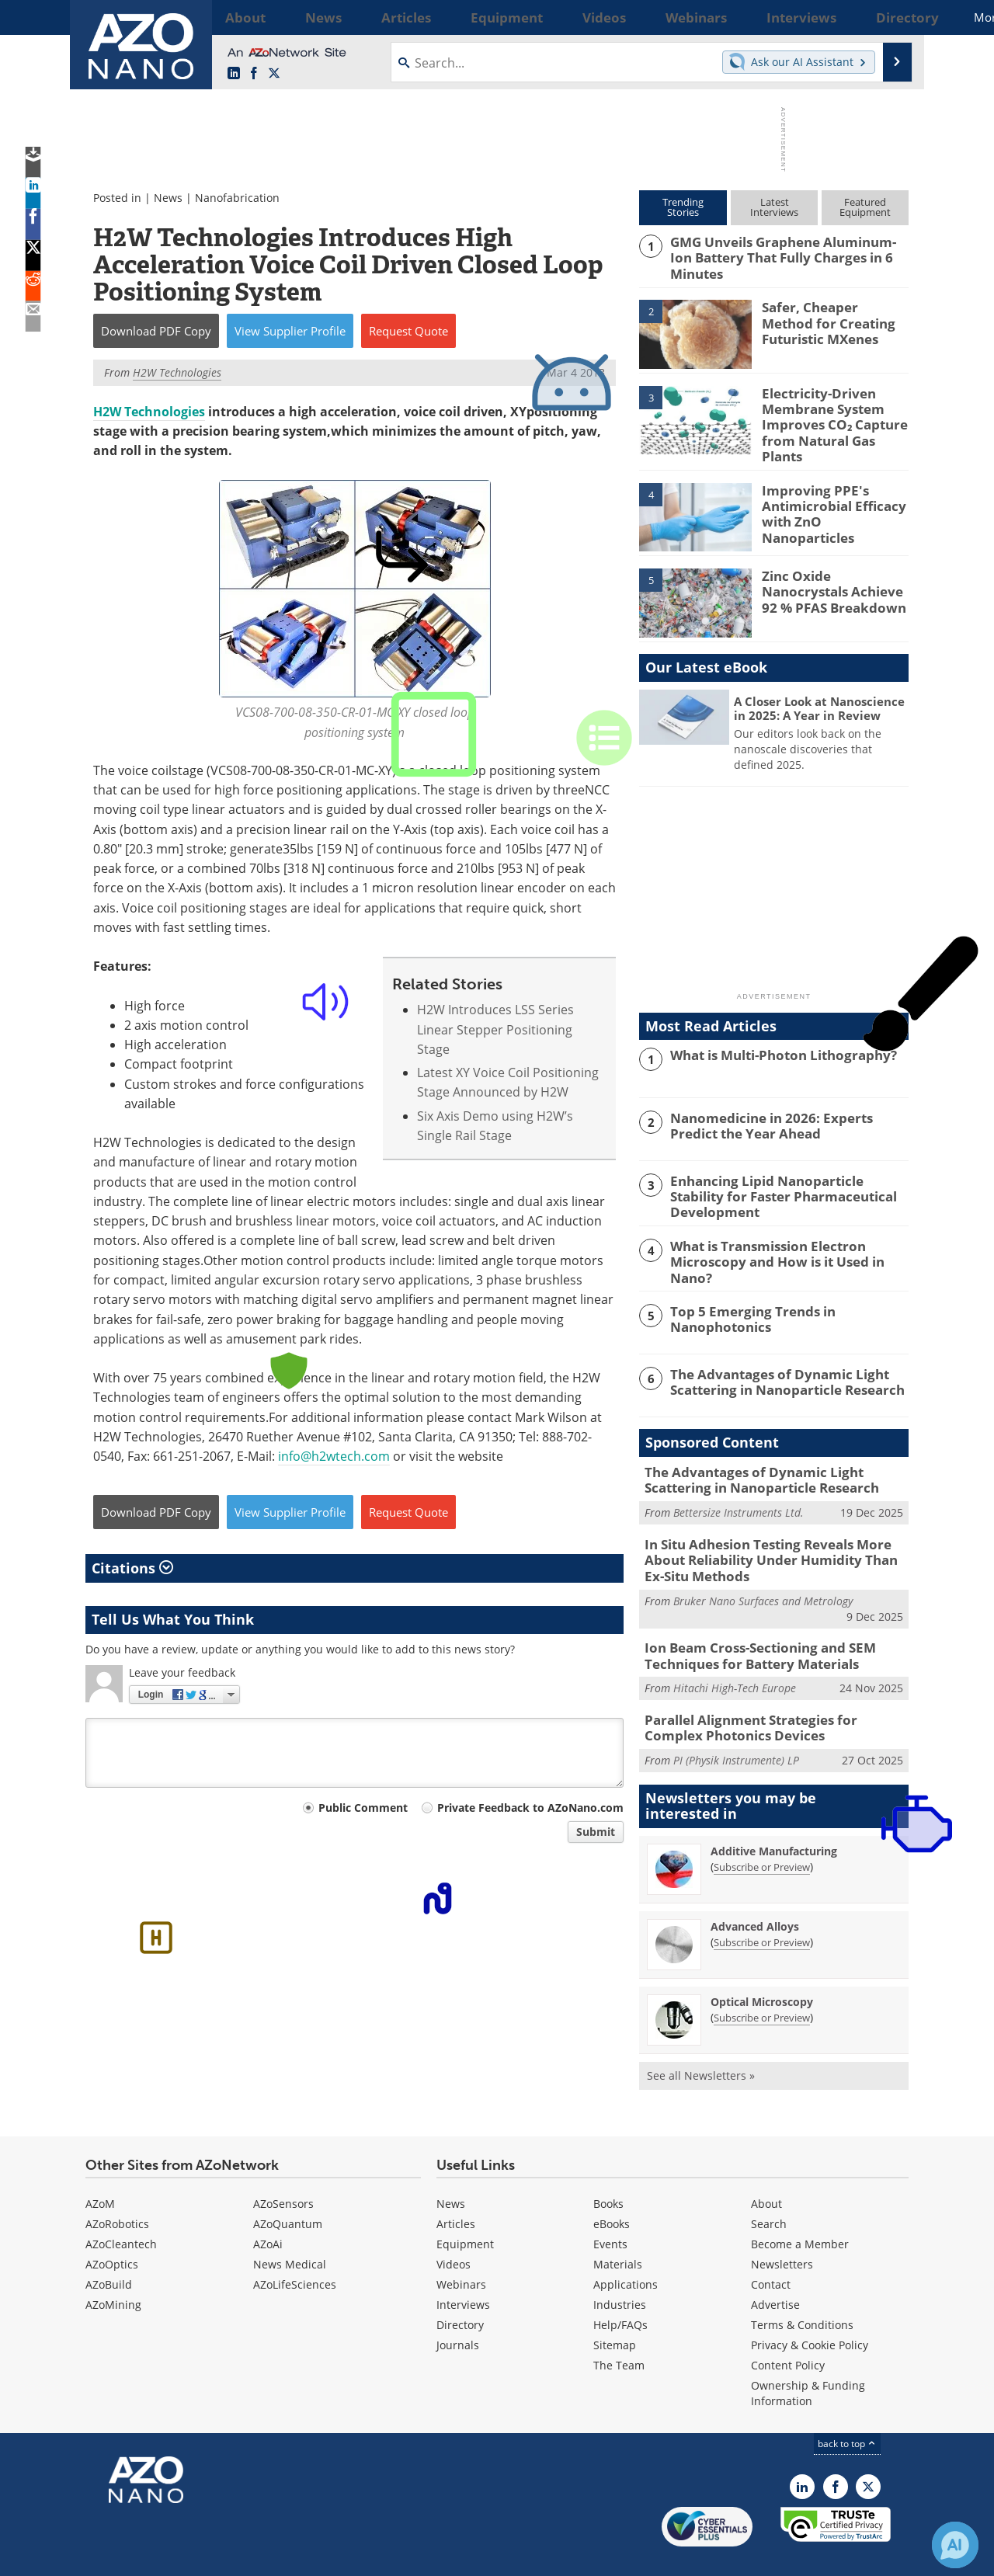 The width and height of the screenshot is (994, 2576). What do you see at coordinates (437, 1898) in the screenshot?
I see `indicates malware or security threat detected` at bounding box center [437, 1898].